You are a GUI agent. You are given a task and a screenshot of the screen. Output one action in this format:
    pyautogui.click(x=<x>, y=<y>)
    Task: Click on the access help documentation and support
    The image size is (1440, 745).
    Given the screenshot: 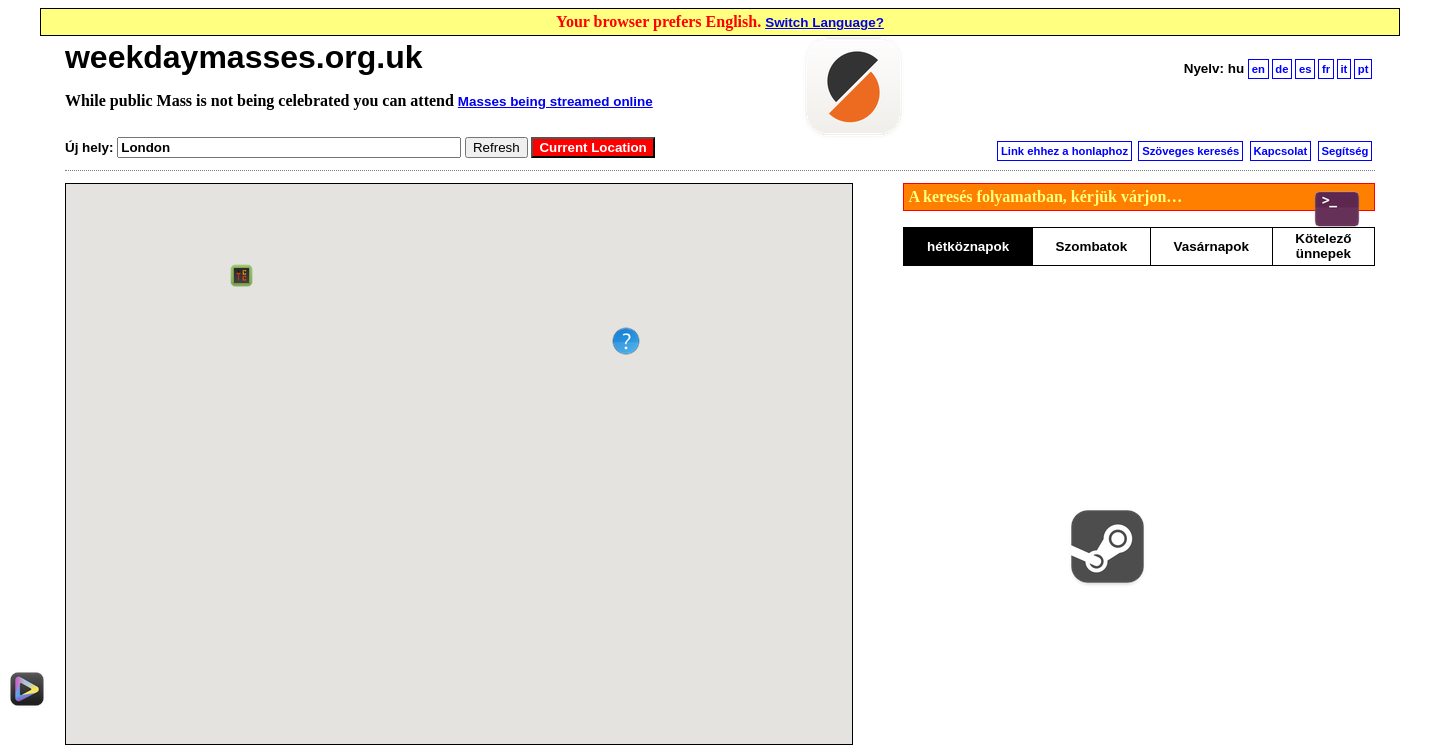 What is the action you would take?
    pyautogui.click(x=626, y=341)
    